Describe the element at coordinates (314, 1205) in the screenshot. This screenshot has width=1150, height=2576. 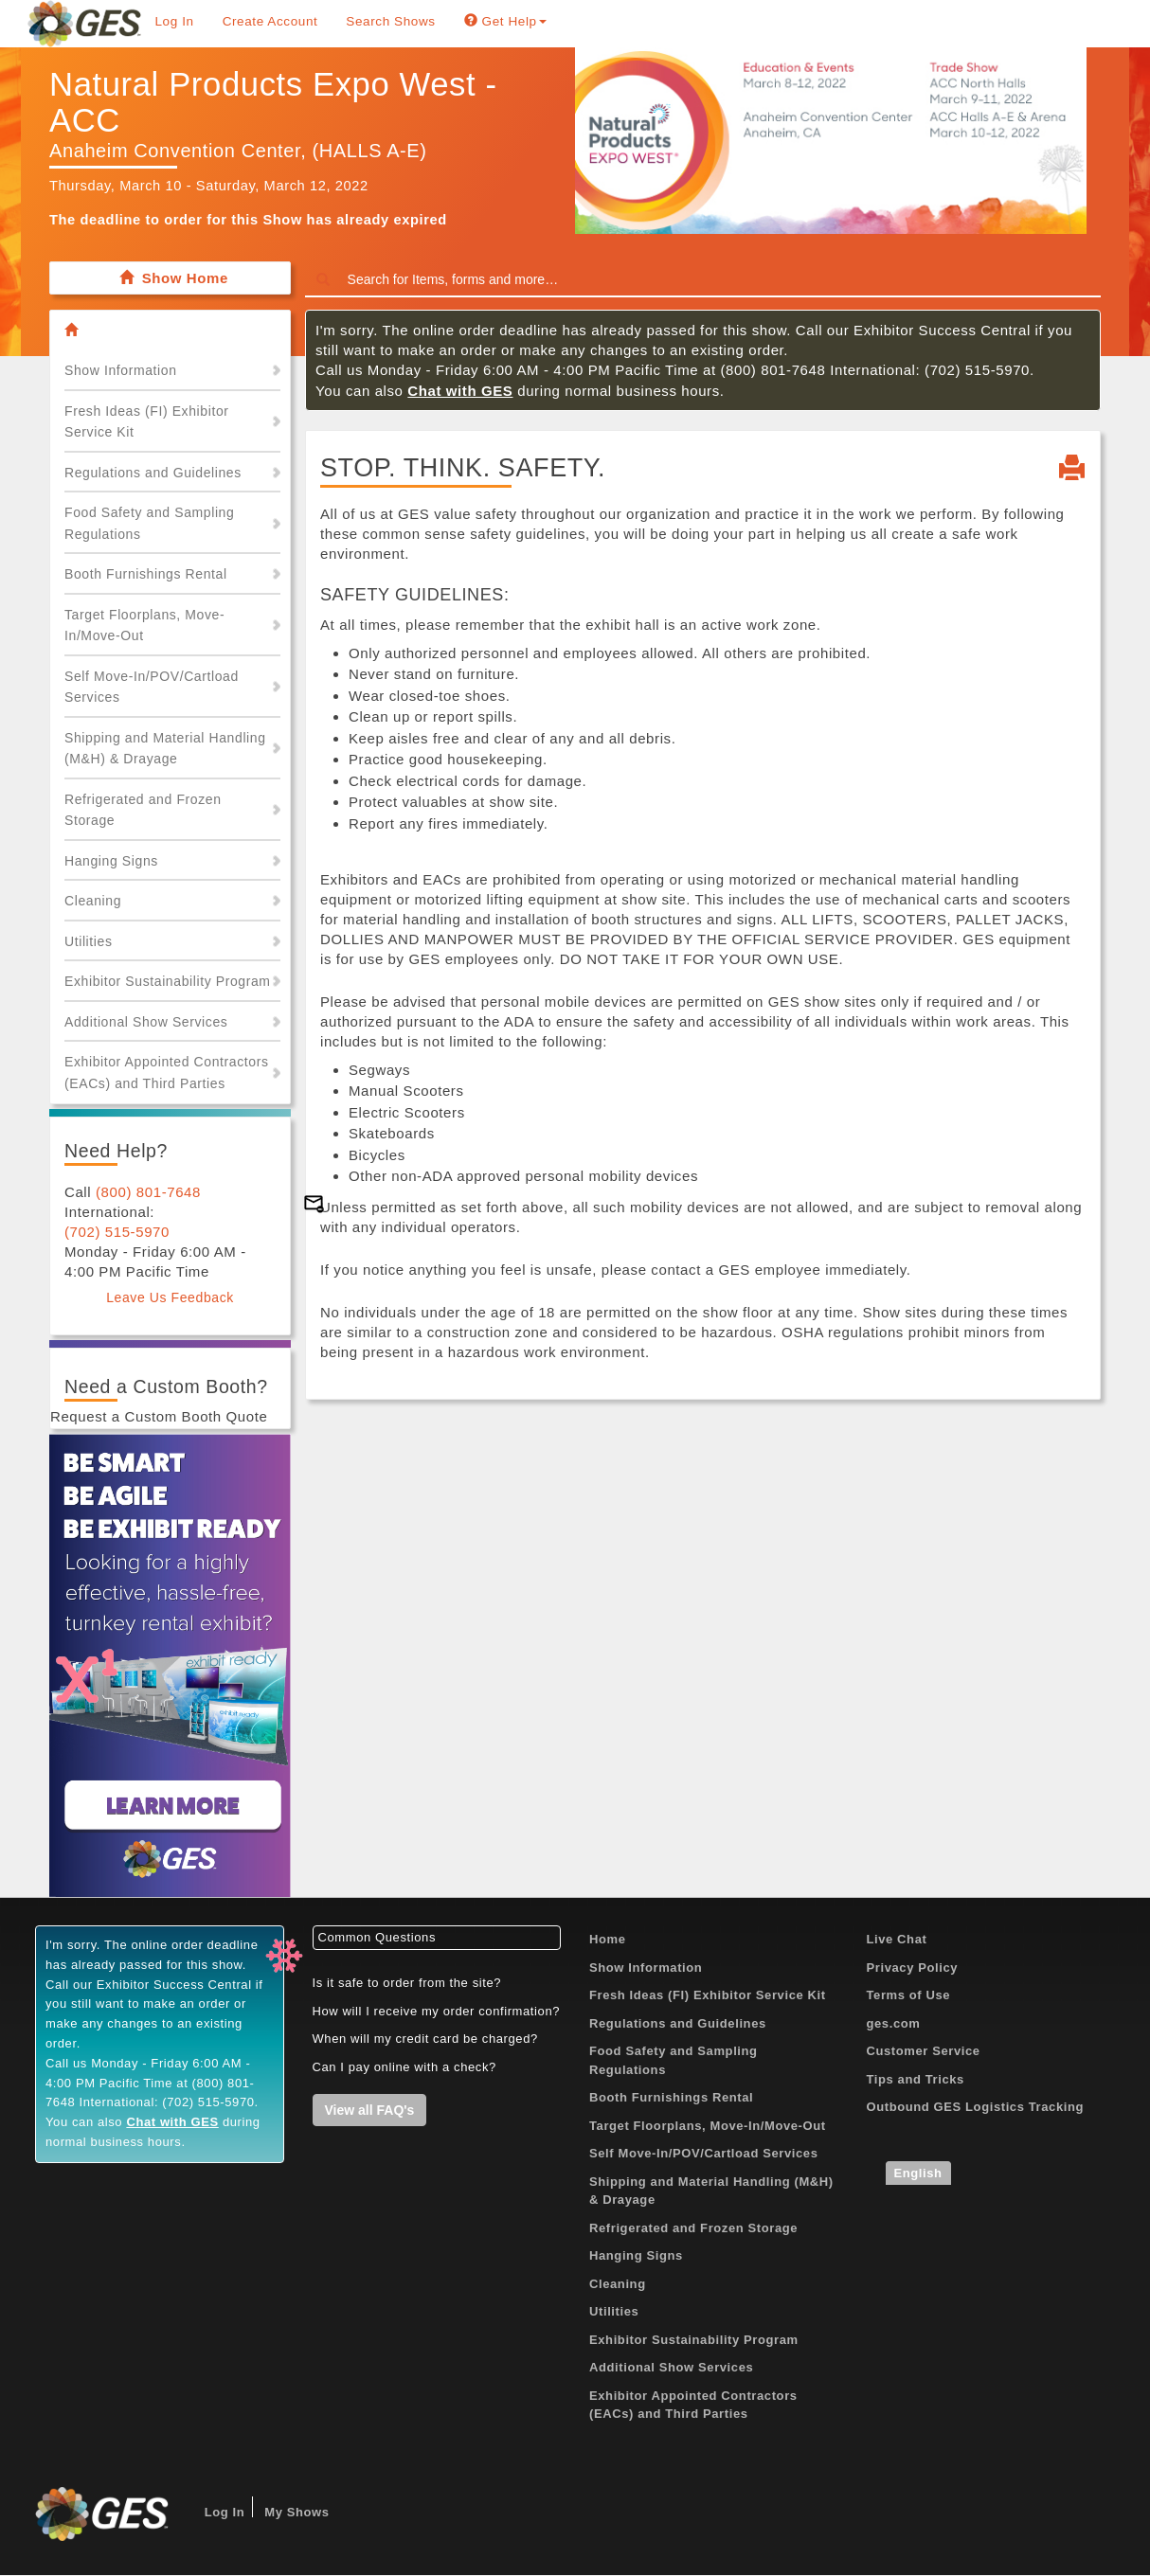
I see `unsubscribe from a mailing list` at that location.